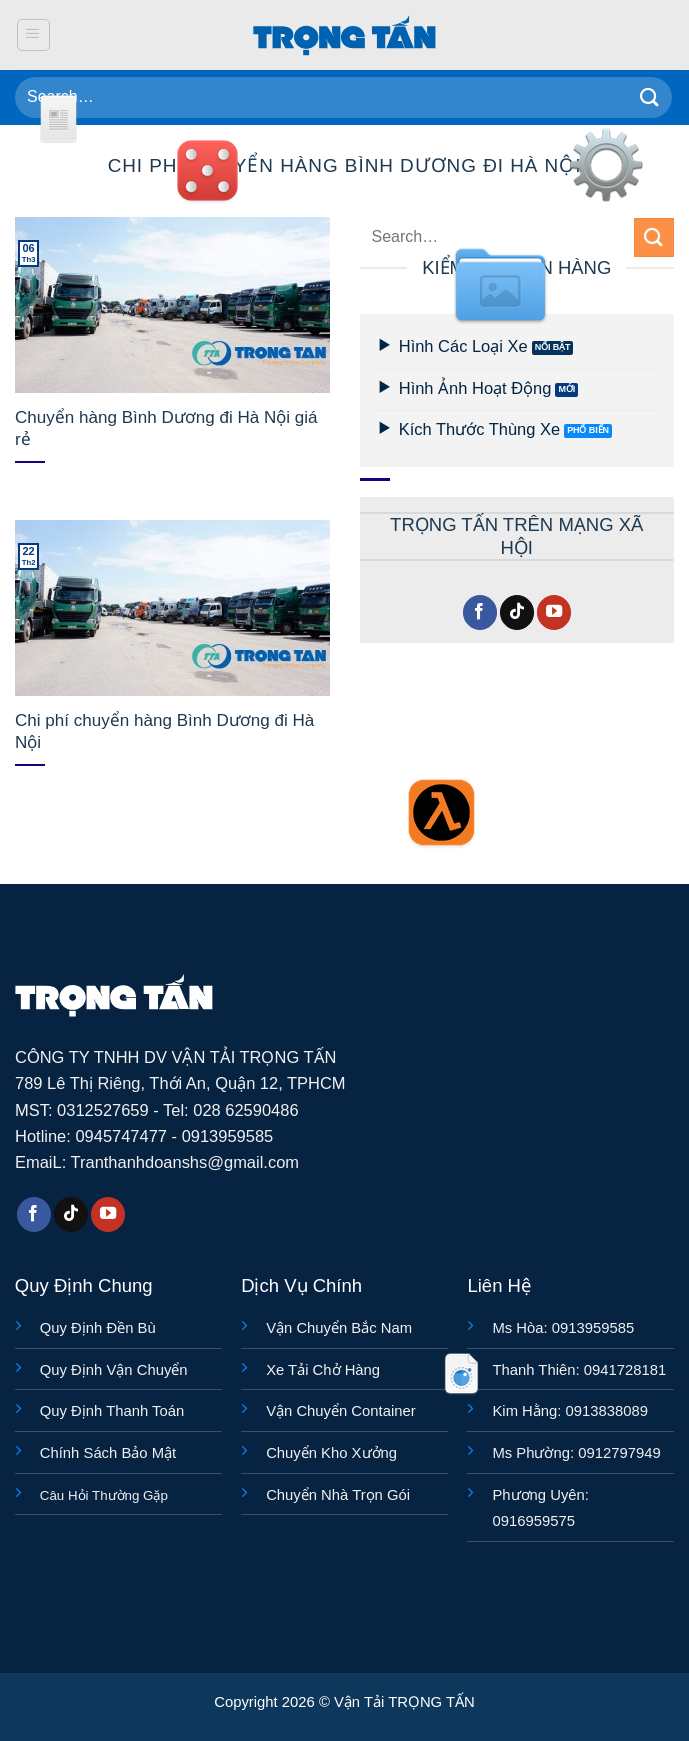 This screenshot has width=689, height=1741. I want to click on access advanced settings, so click(606, 165).